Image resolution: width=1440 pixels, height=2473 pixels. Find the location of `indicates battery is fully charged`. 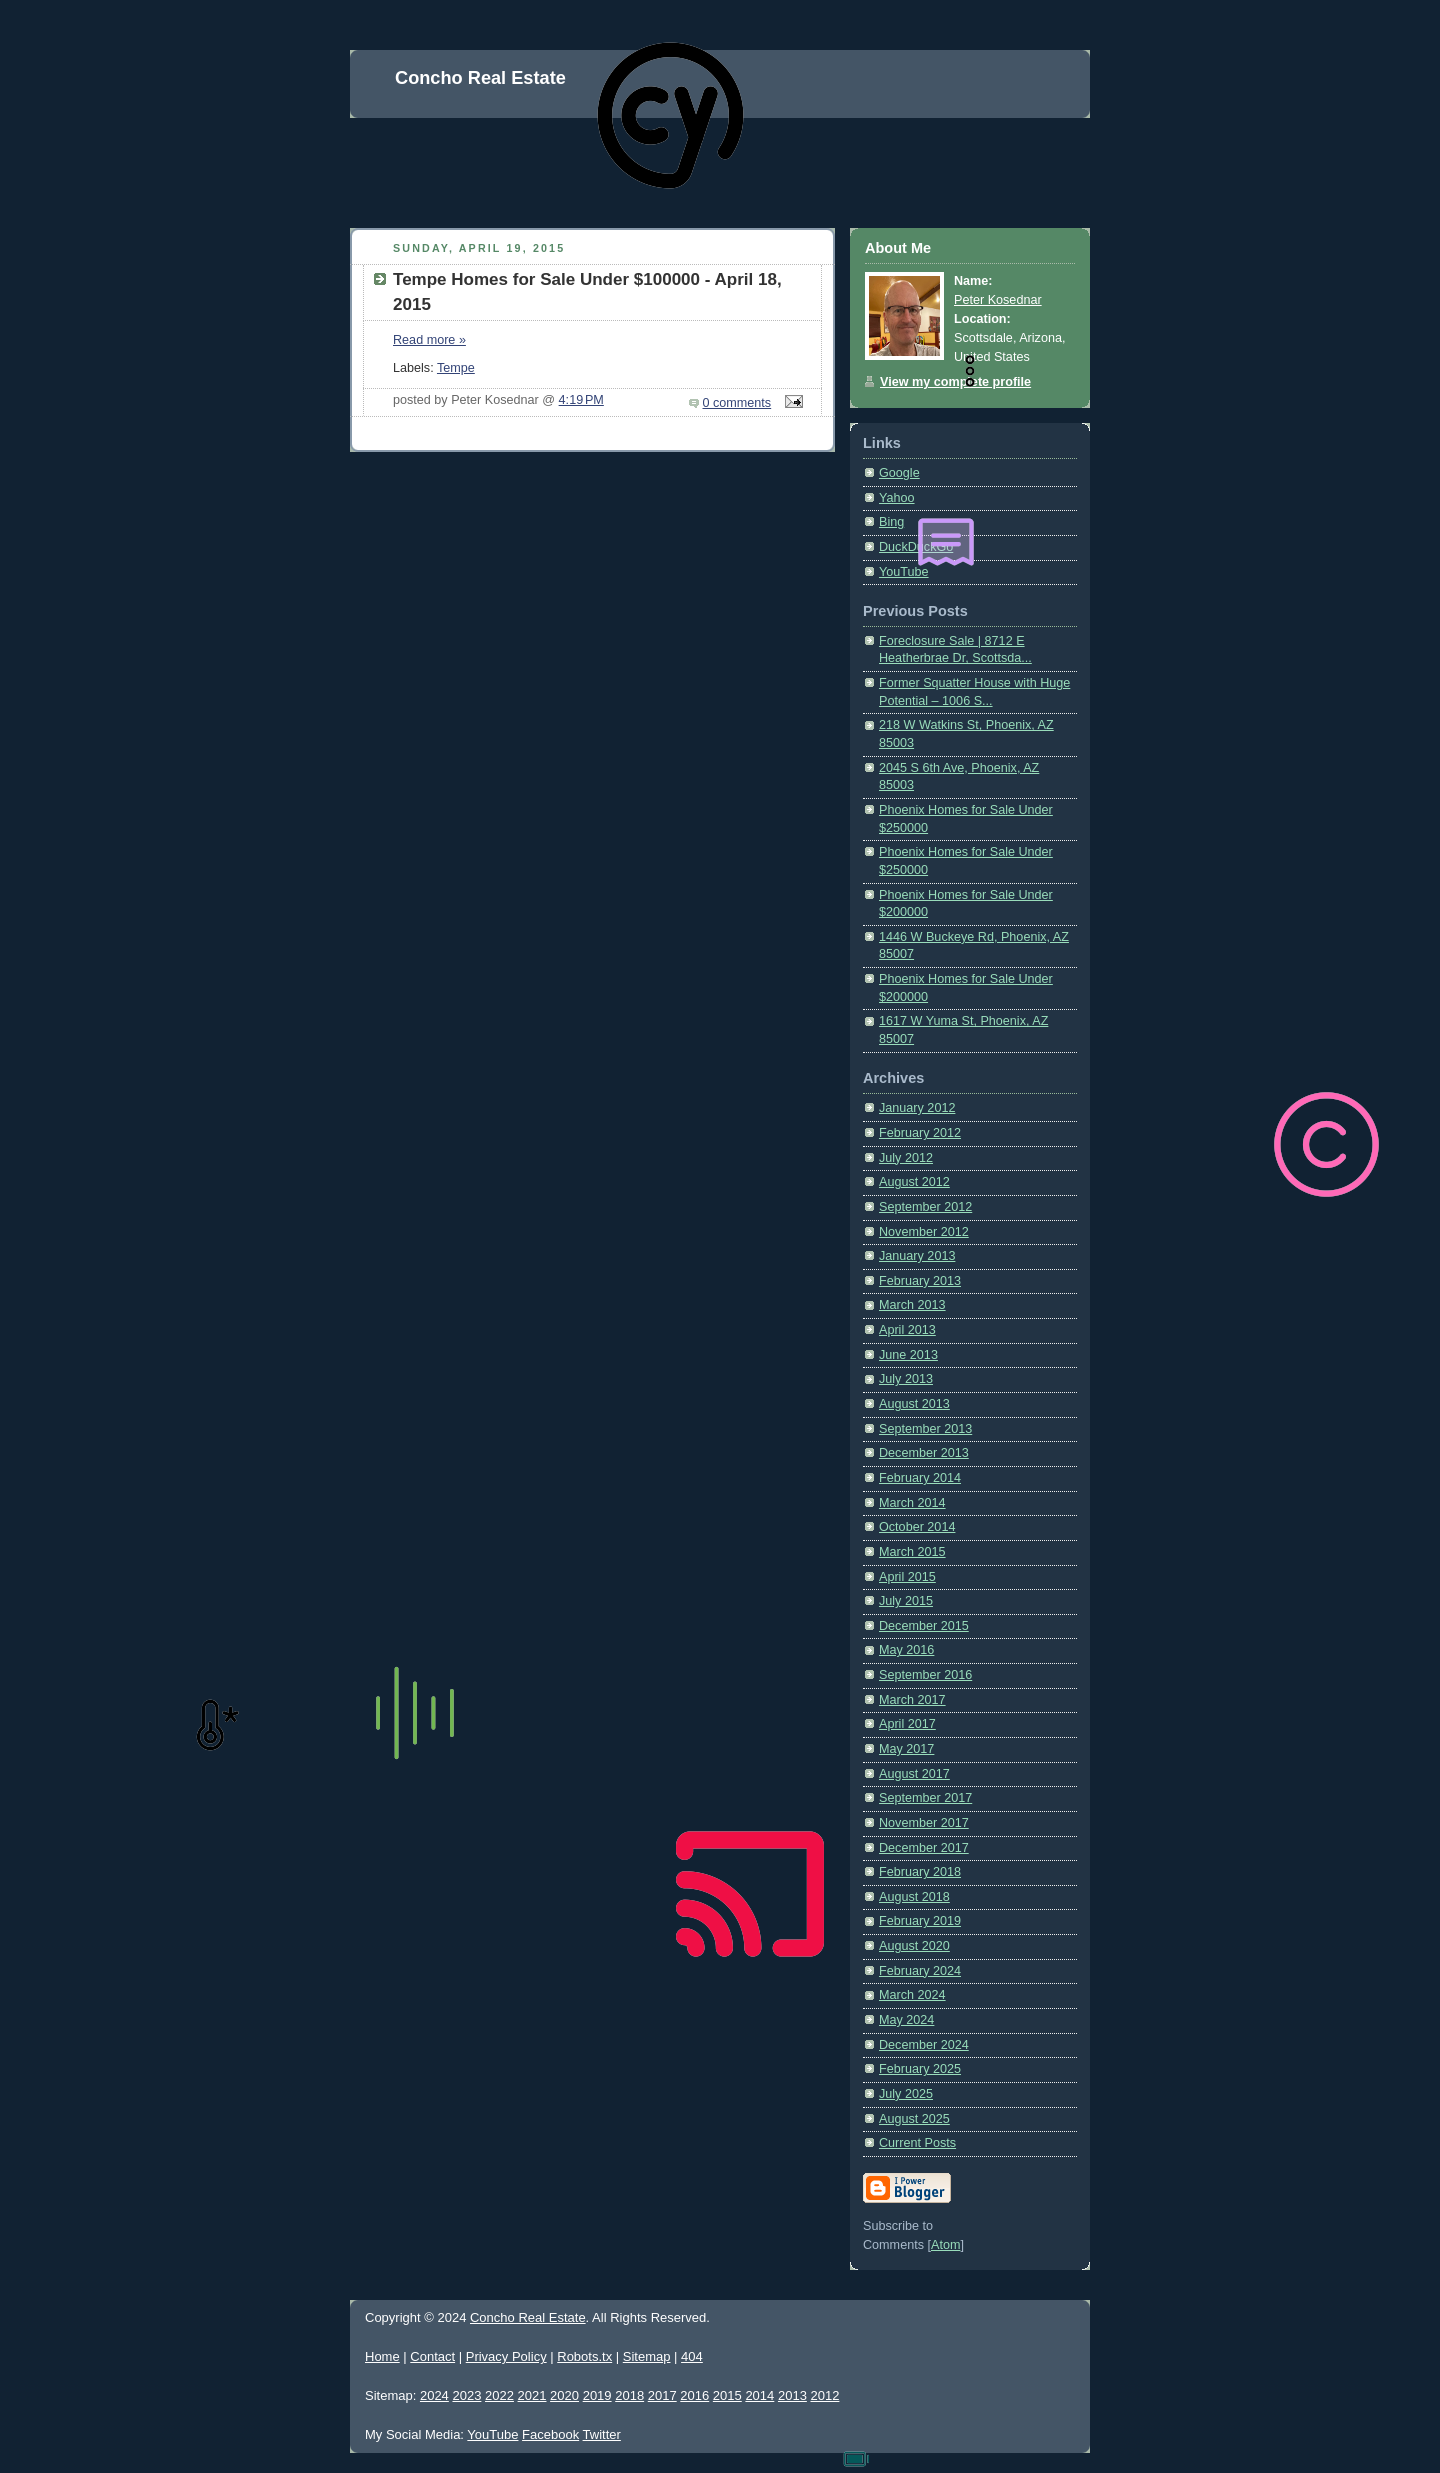

indicates battery is fully charged is located at coordinates (856, 2459).